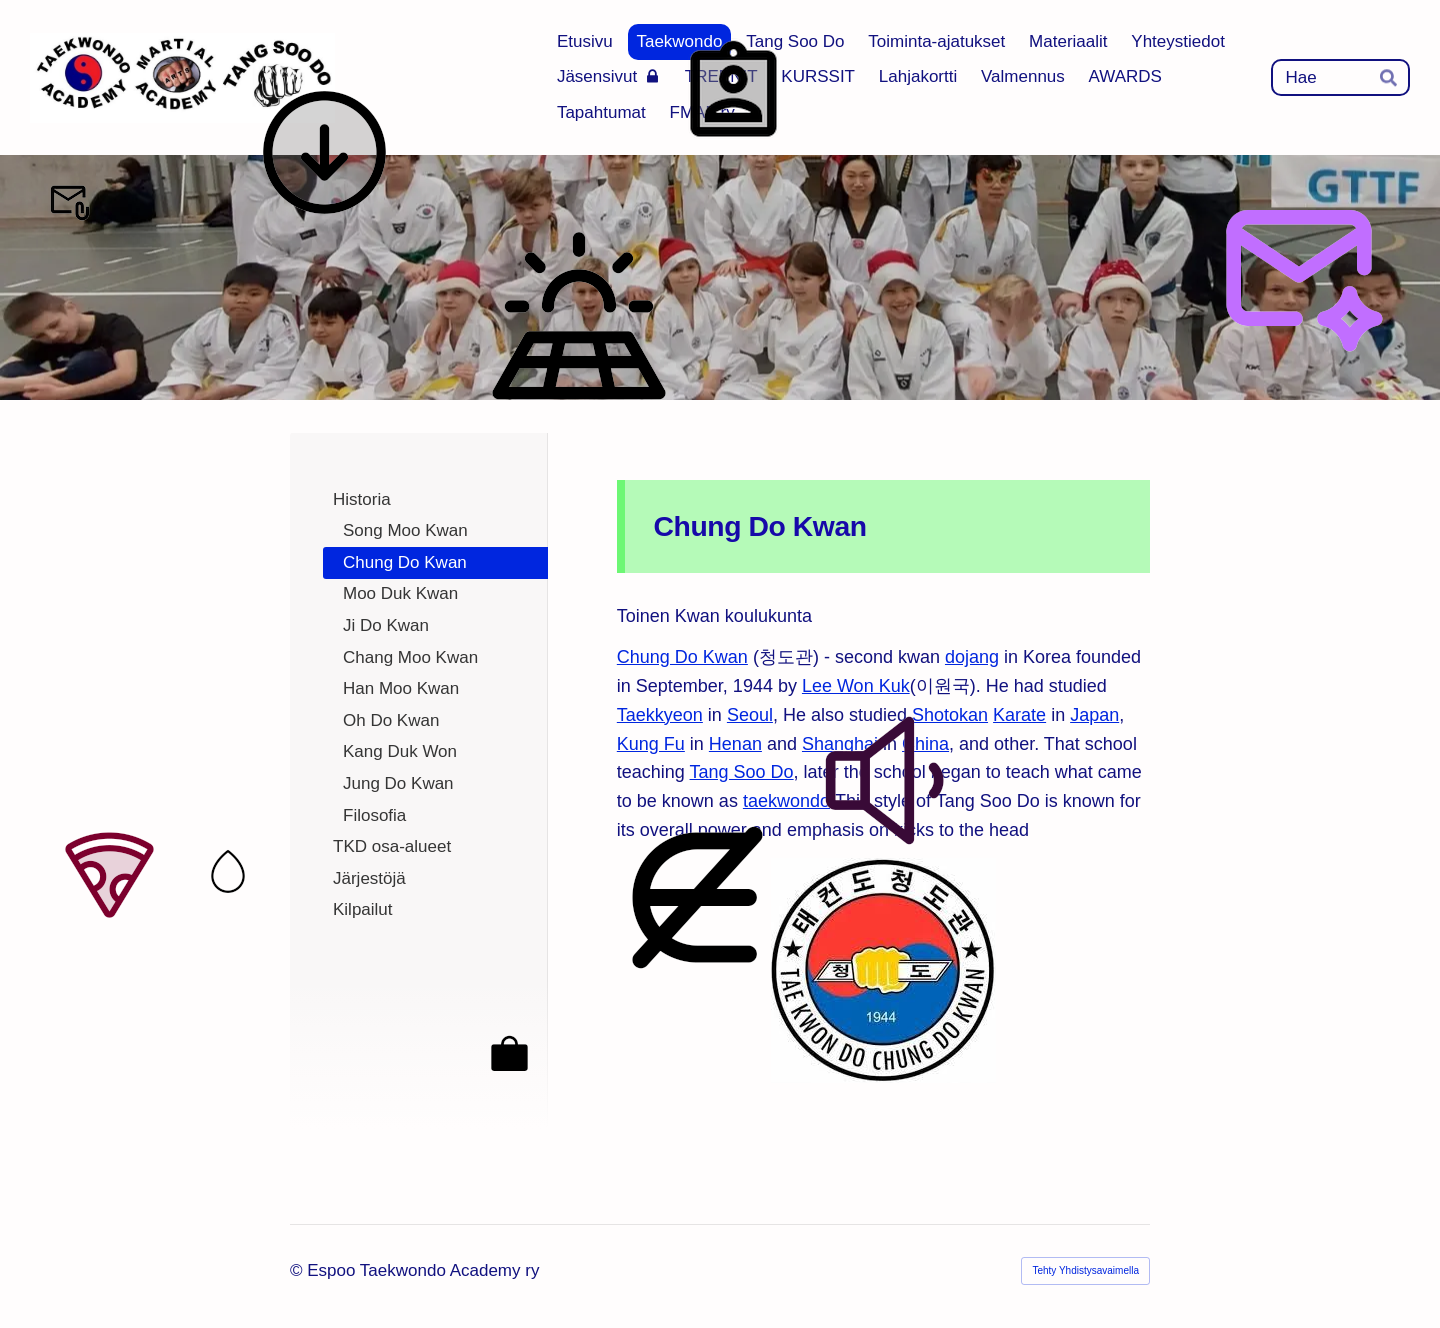  Describe the element at coordinates (697, 897) in the screenshot. I see `indicates item is not part of a set or group` at that location.